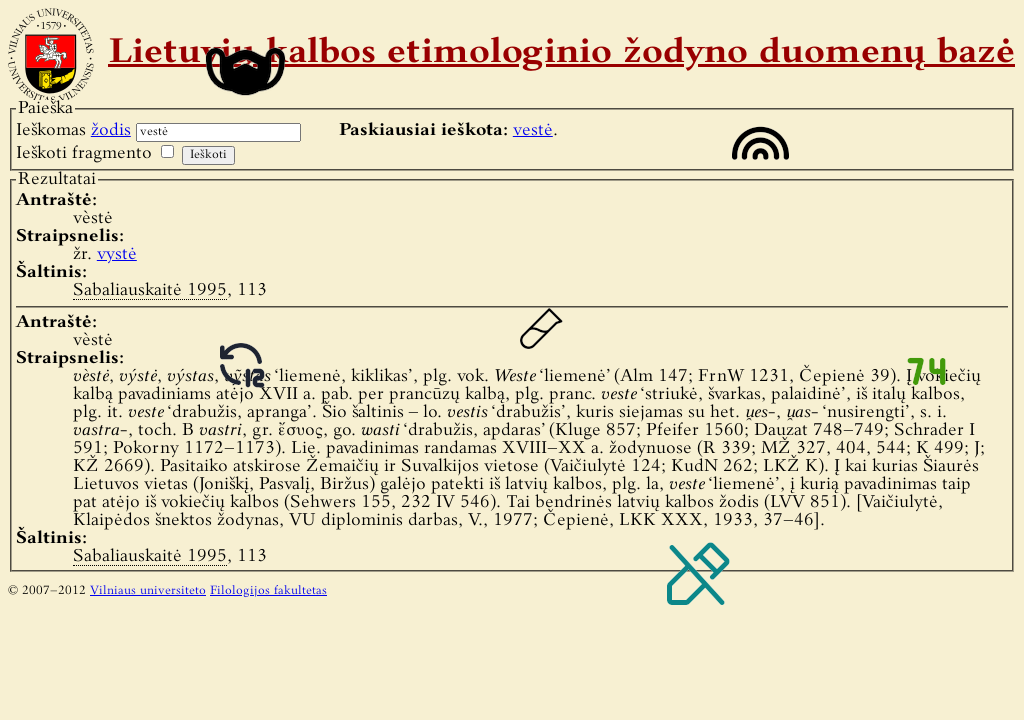 This screenshot has width=1024, height=720. What do you see at coordinates (926, 371) in the screenshot?
I see `displays the number 74 as a label or count indicator` at bounding box center [926, 371].